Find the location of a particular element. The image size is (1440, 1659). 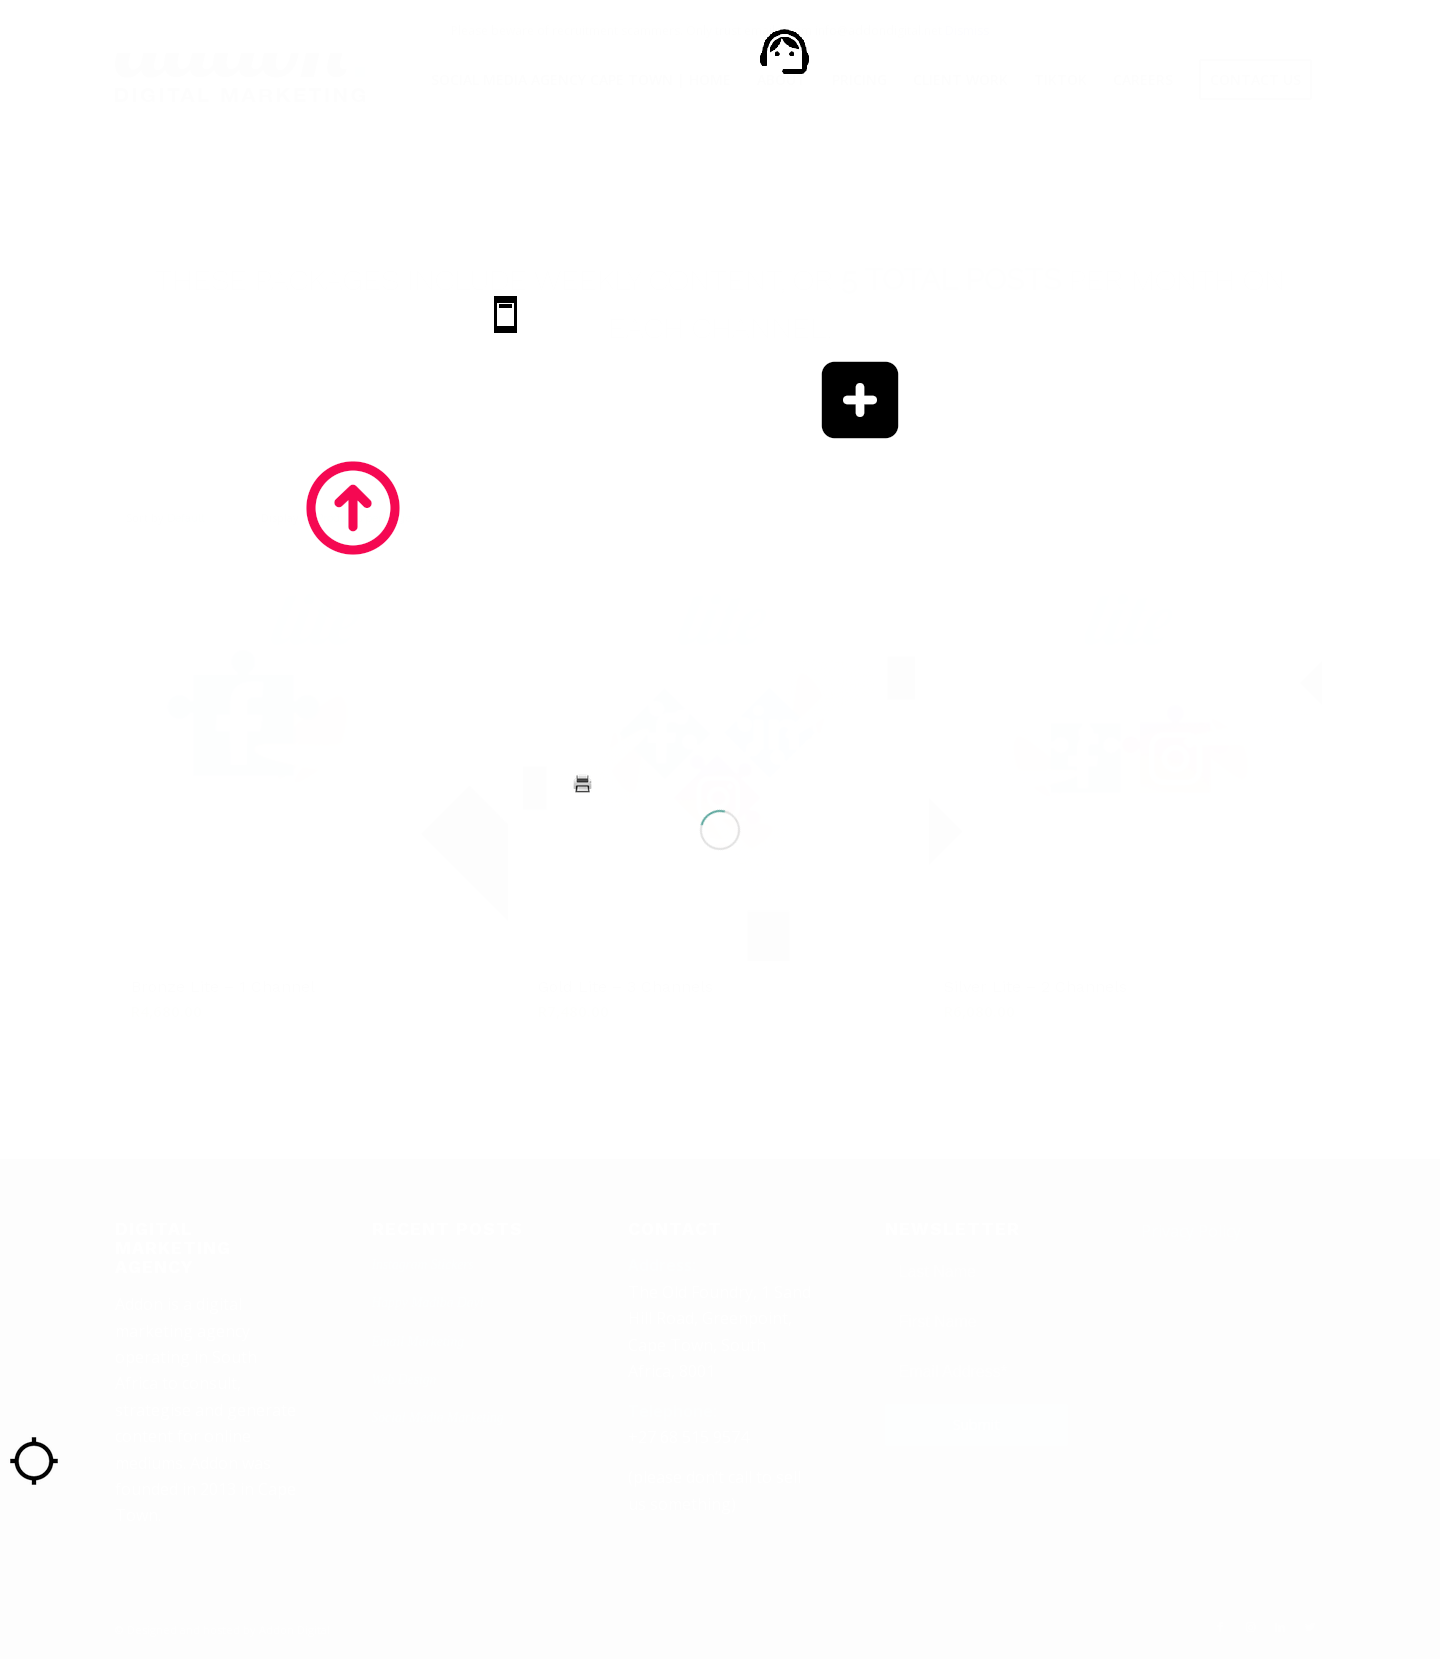

add a new item is located at coordinates (860, 400).